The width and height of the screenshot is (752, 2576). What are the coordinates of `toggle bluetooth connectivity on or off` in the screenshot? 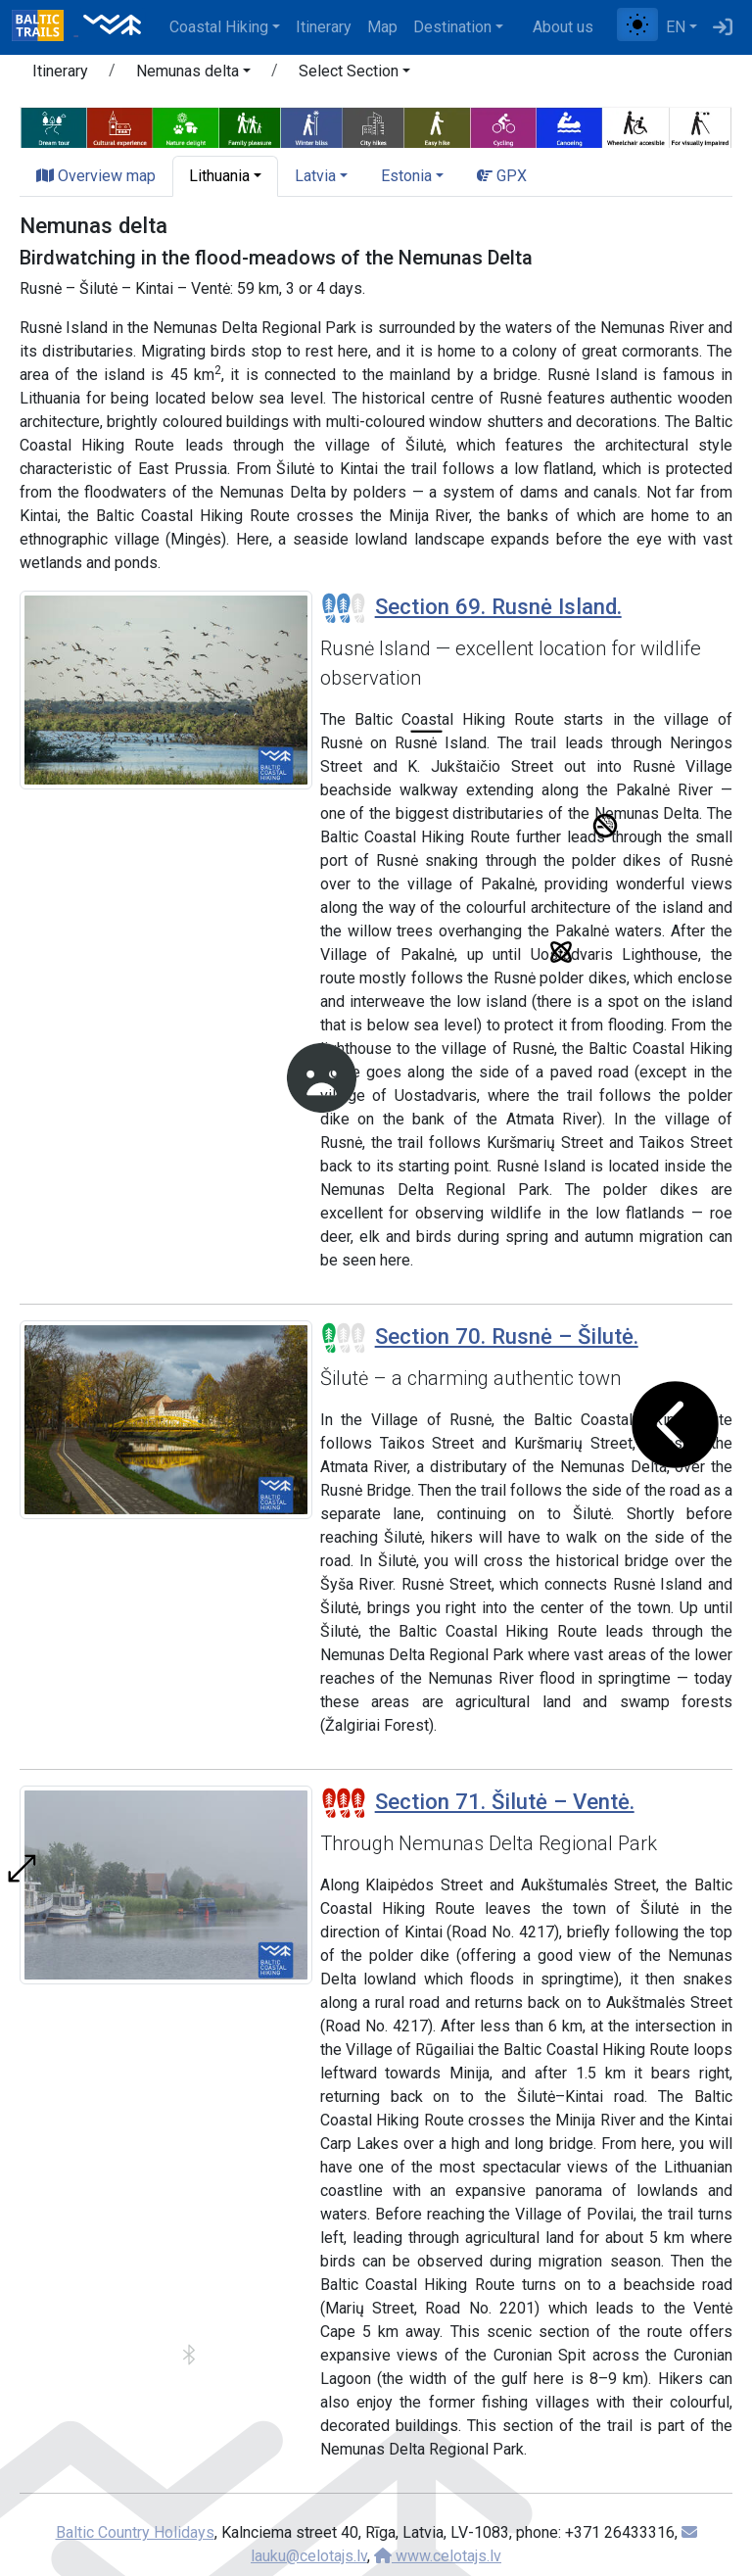 It's located at (189, 2355).